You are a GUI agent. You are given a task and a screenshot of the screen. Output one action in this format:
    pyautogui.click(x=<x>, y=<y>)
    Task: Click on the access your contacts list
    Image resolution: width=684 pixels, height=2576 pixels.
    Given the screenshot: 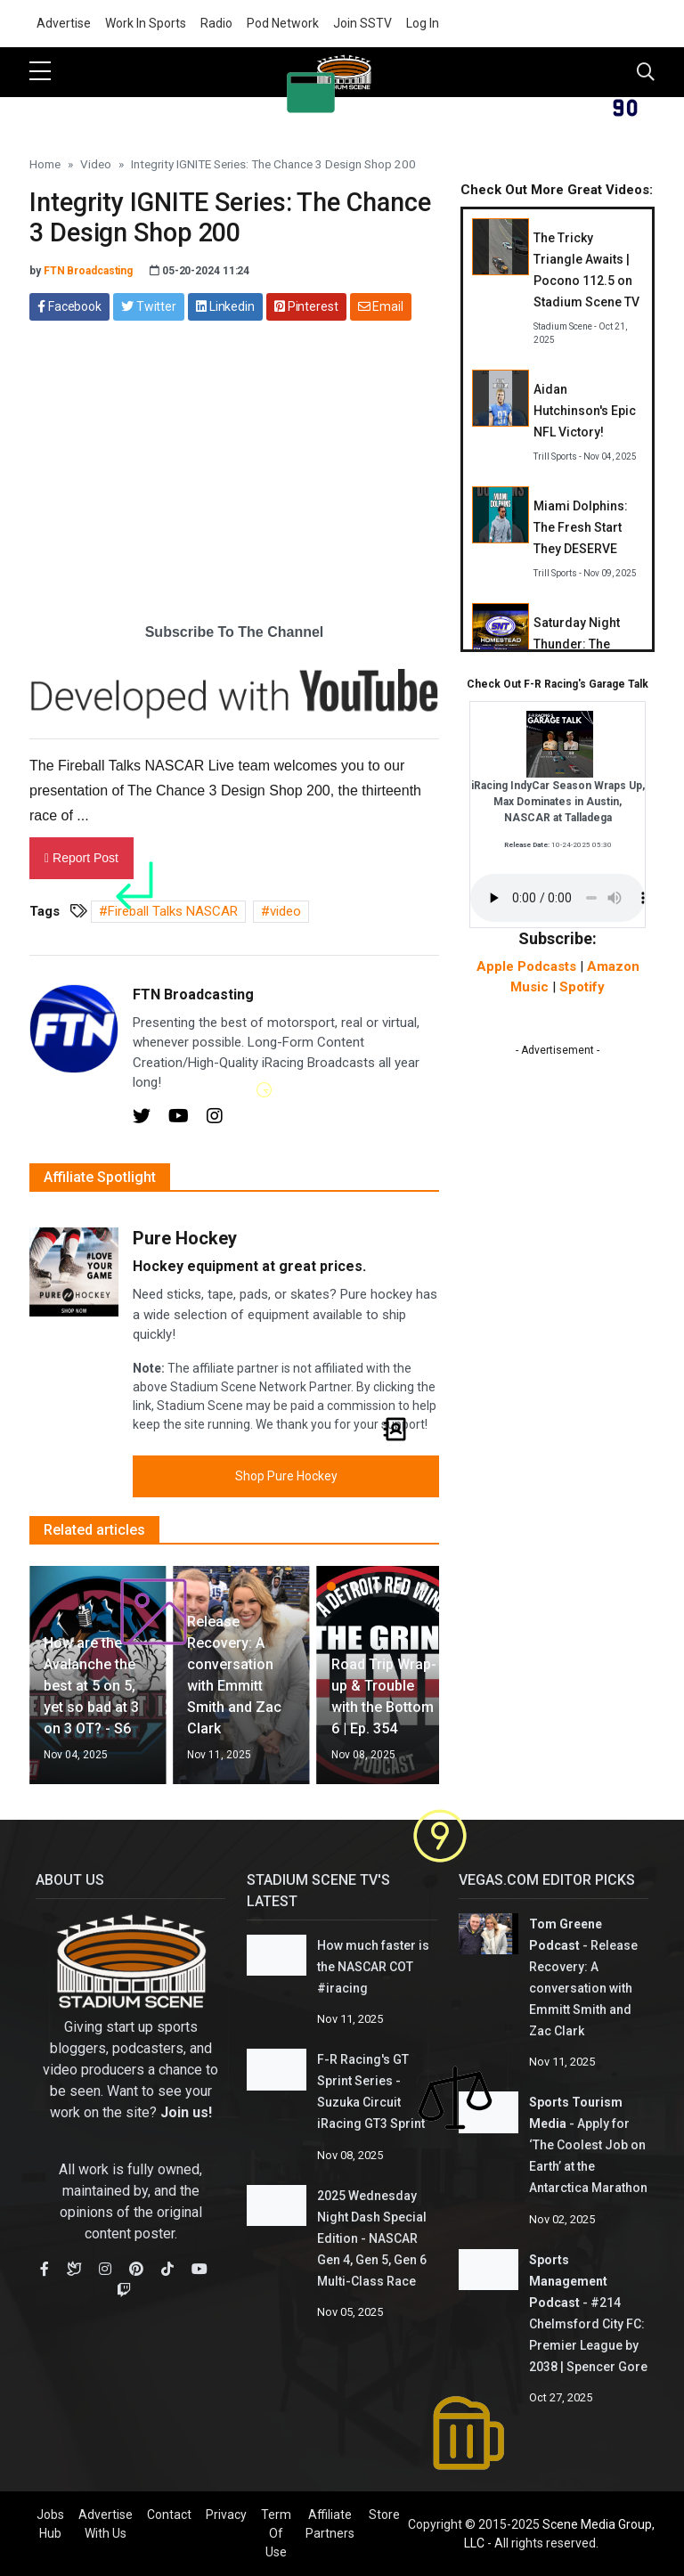 What is the action you would take?
    pyautogui.click(x=395, y=1429)
    